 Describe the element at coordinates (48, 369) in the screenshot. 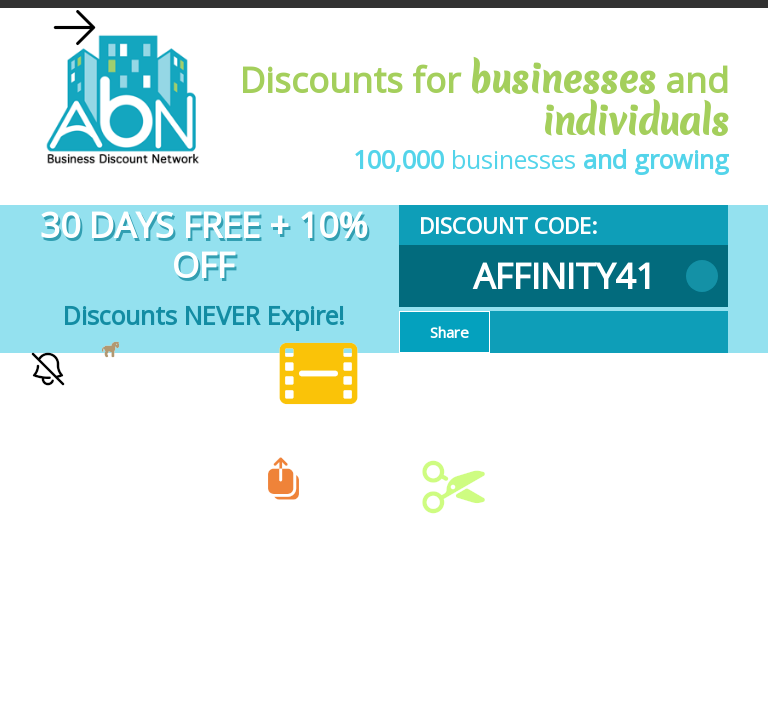

I see `mute notifications` at that location.